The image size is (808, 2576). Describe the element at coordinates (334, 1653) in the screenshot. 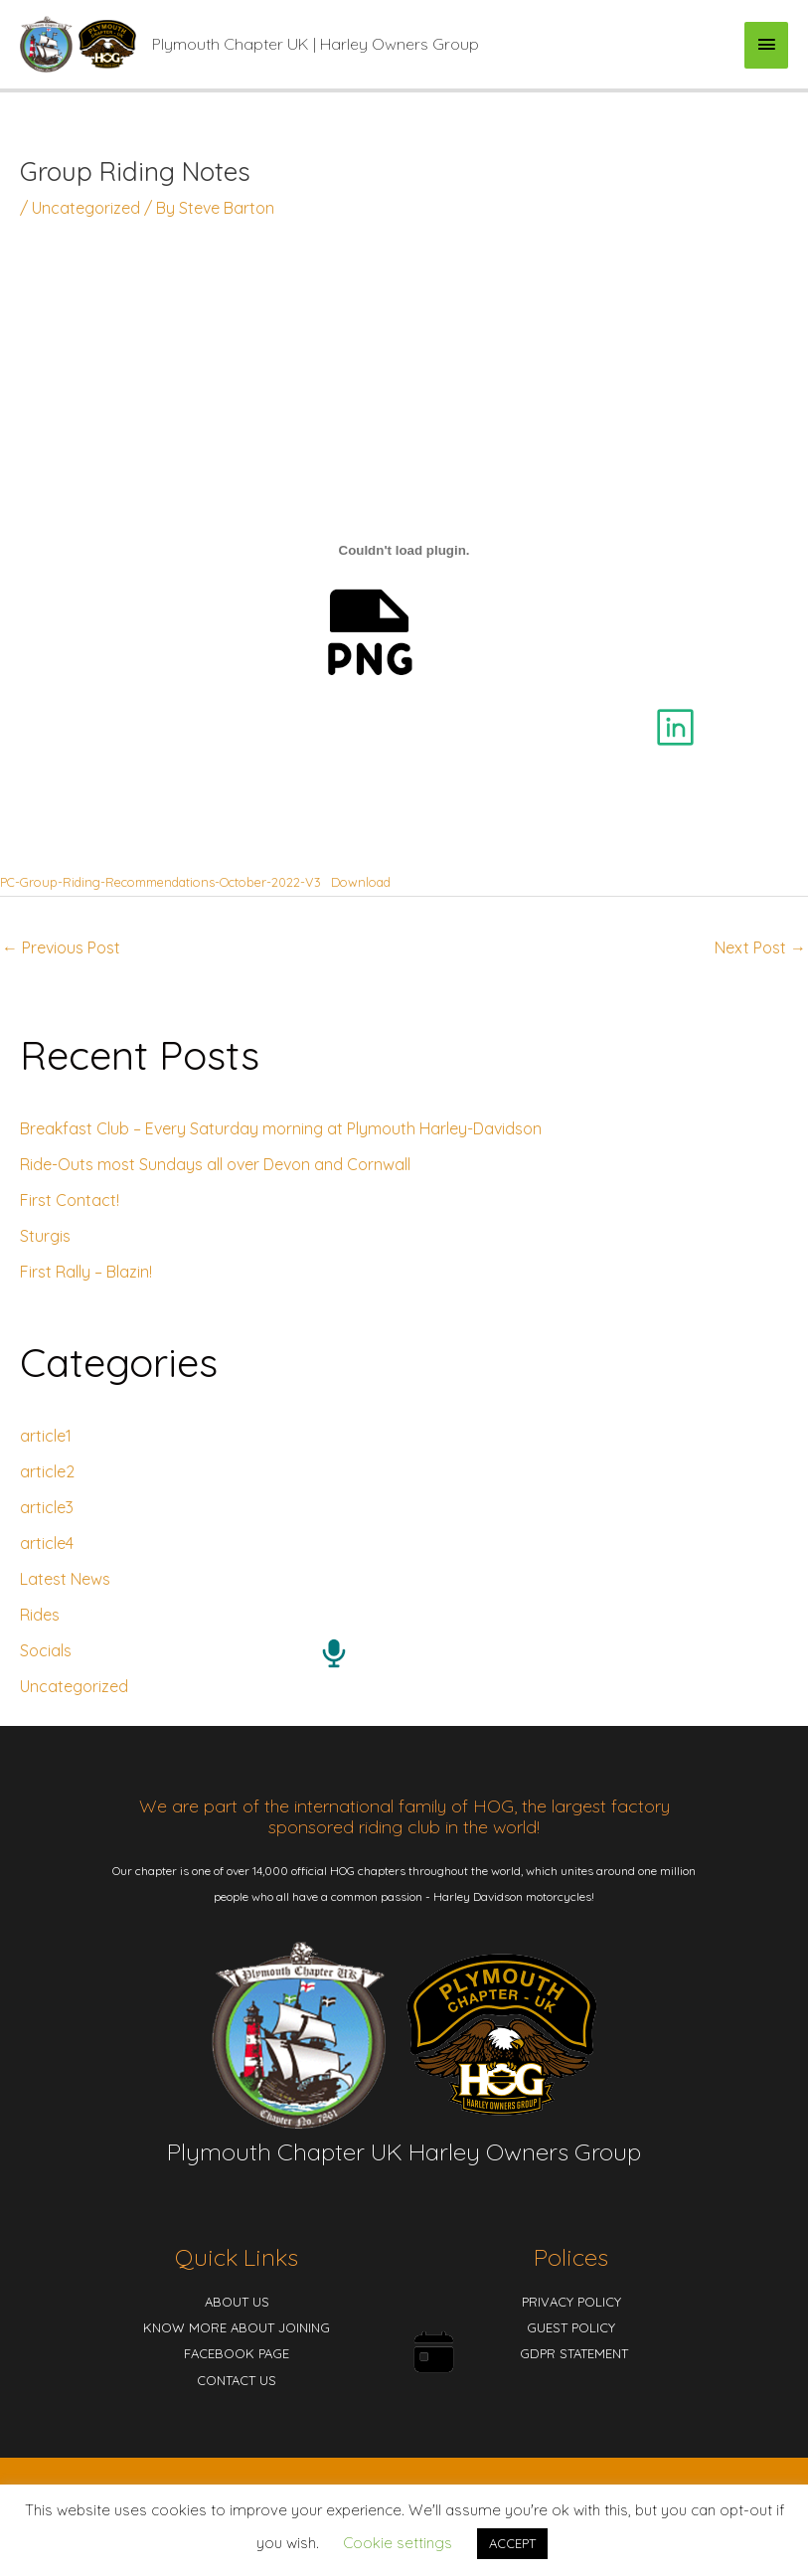

I see `unmute your microphone` at that location.